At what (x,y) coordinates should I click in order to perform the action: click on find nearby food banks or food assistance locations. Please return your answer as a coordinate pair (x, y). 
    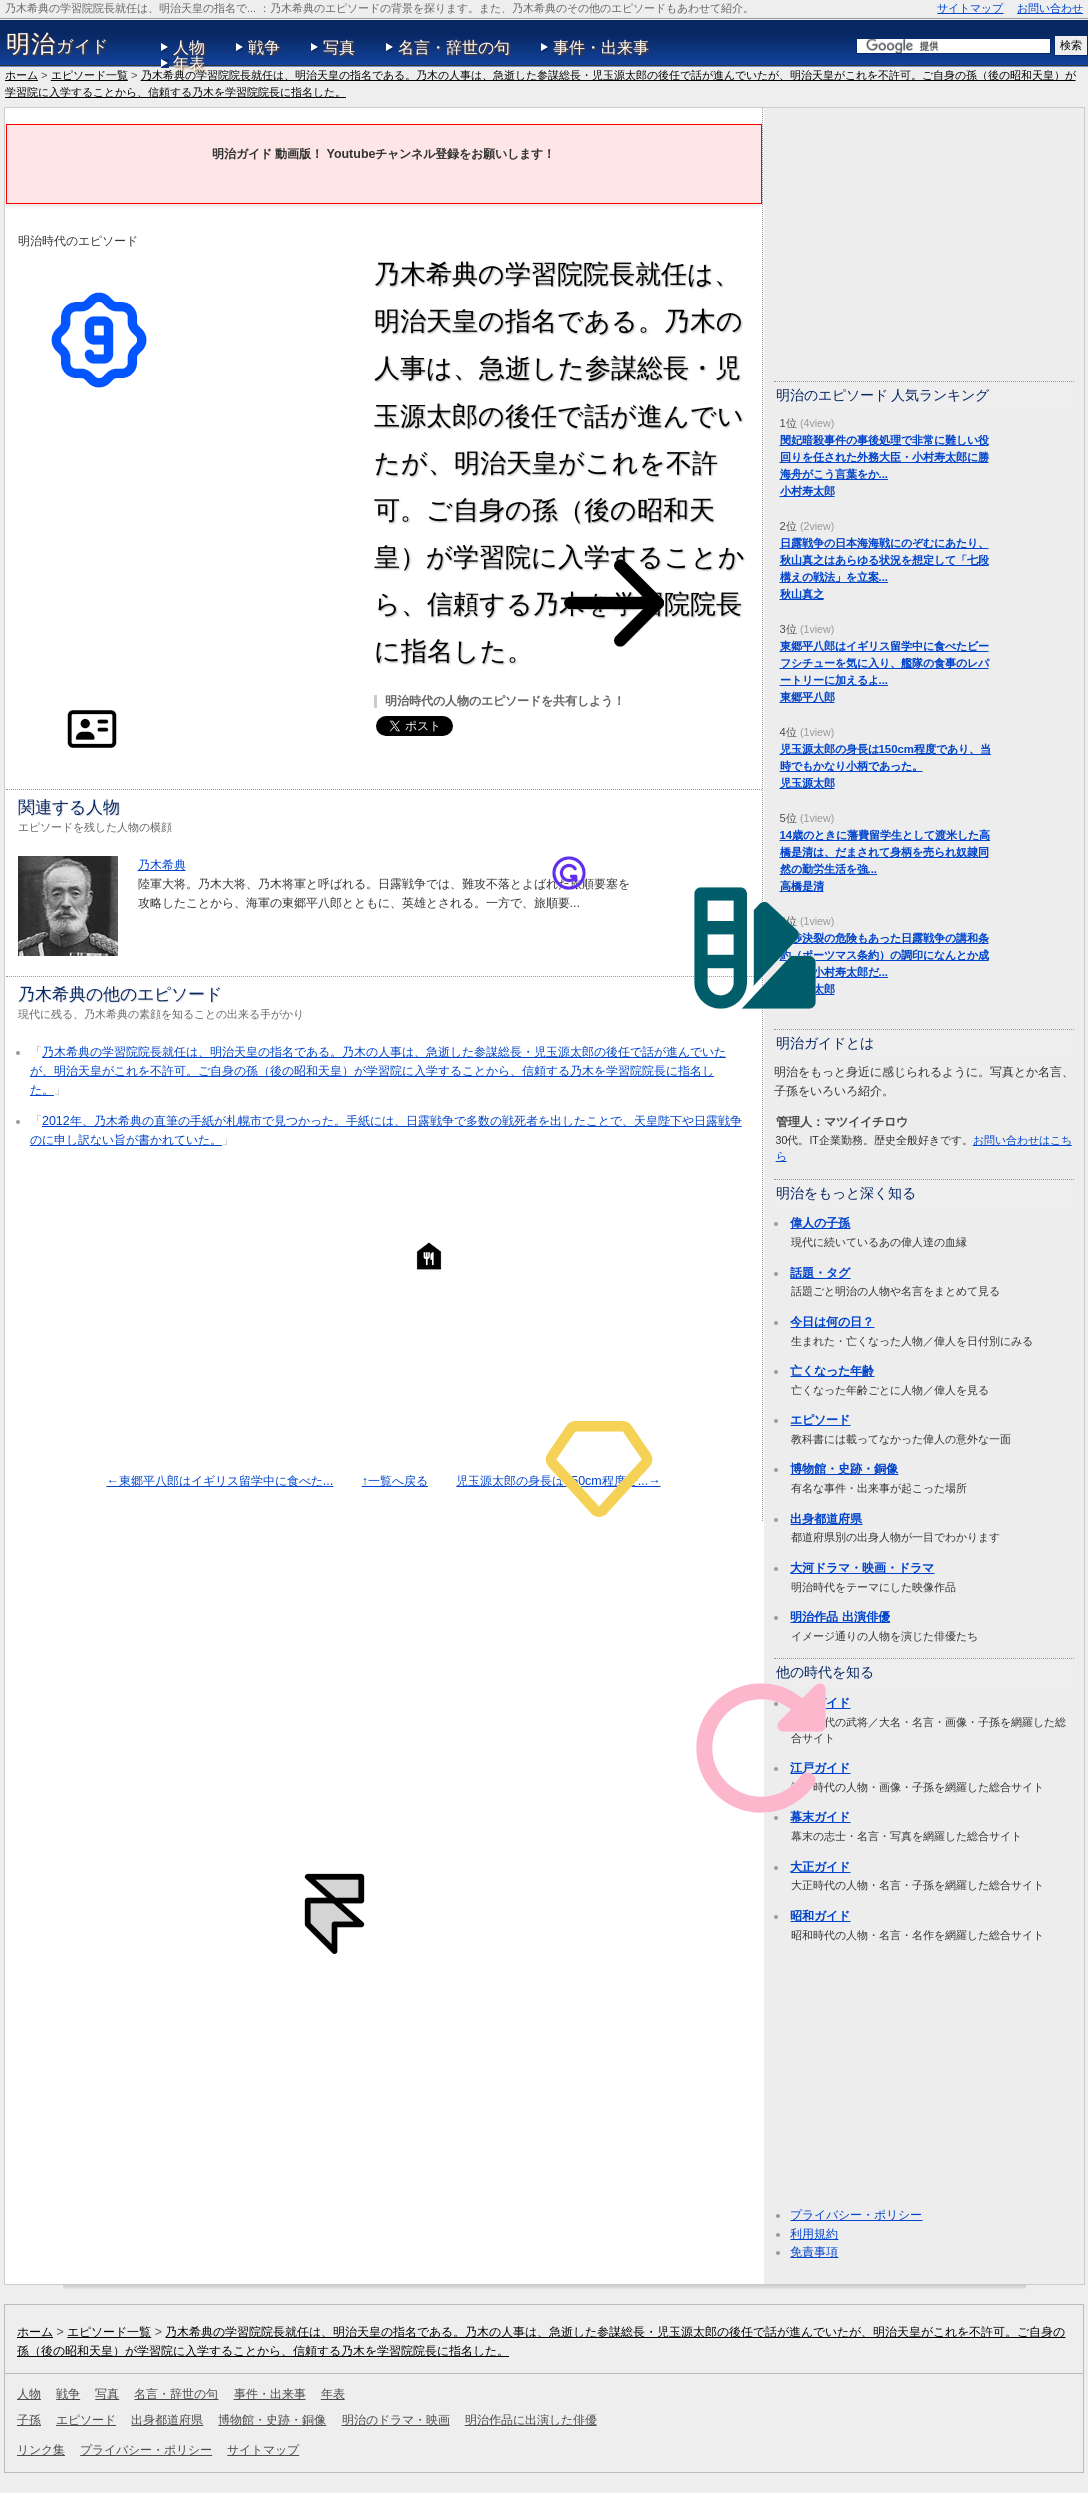
    Looking at the image, I should click on (429, 1256).